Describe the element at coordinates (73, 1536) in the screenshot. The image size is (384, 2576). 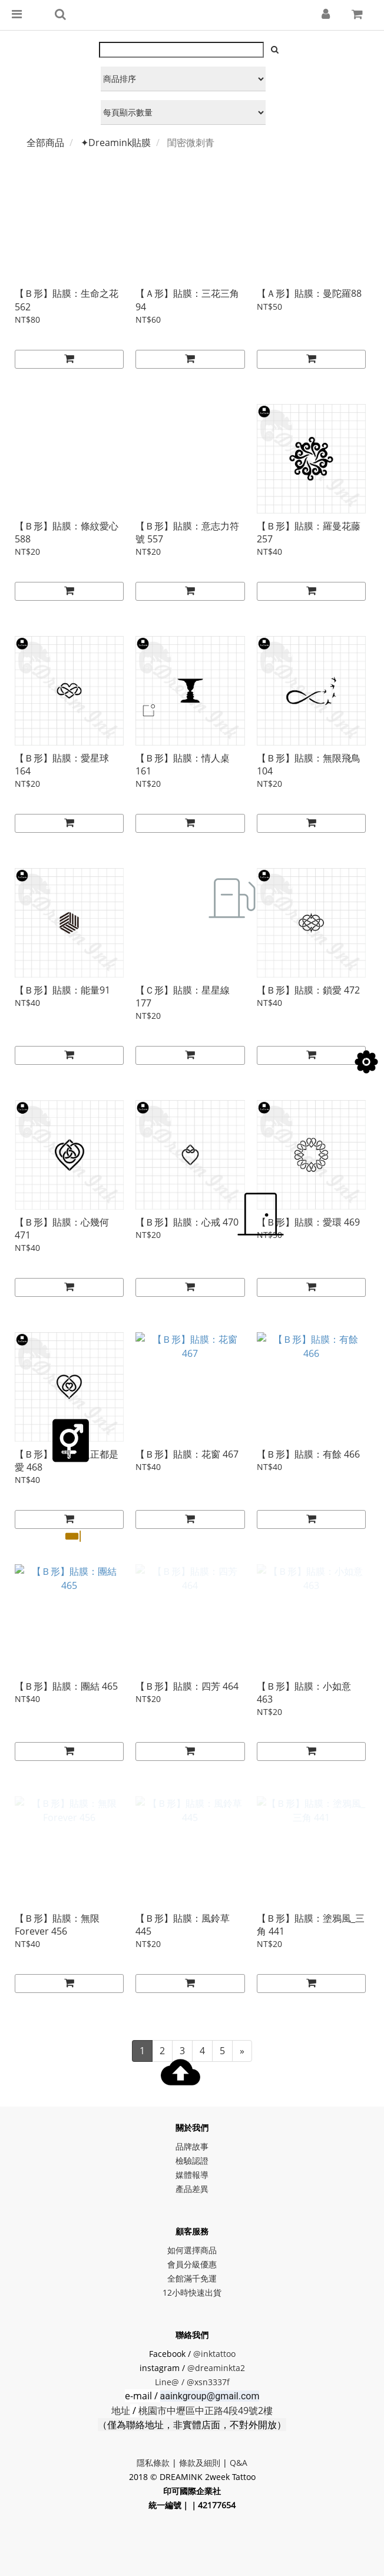
I see `align content to the right` at that location.